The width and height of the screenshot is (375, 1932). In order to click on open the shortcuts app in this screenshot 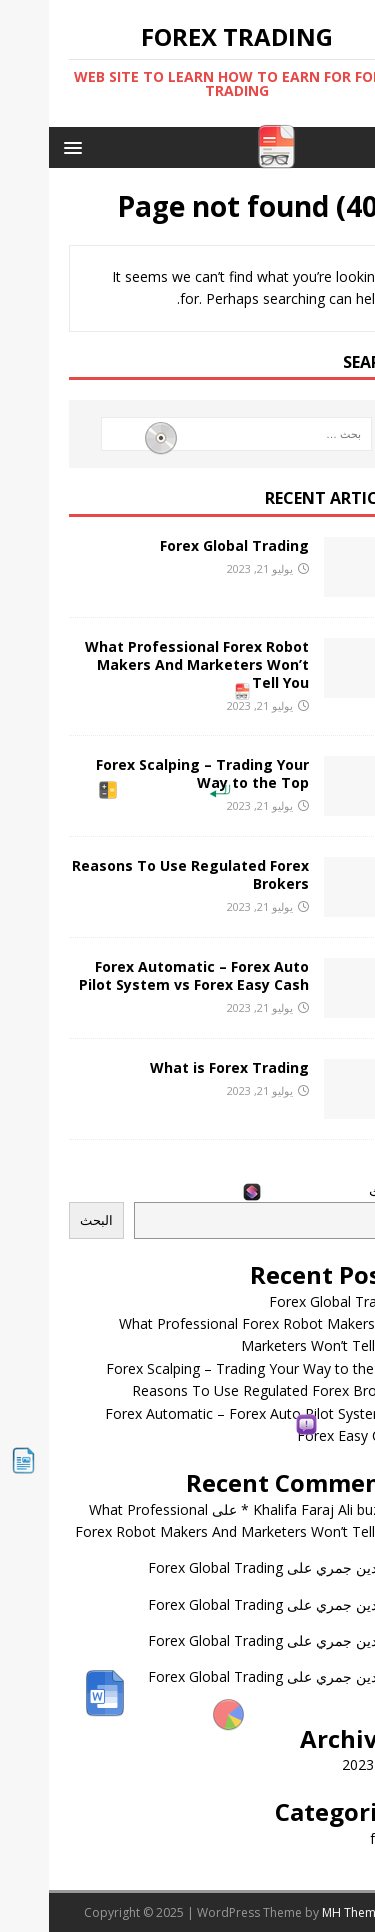, I will do `click(252, 1192)`.